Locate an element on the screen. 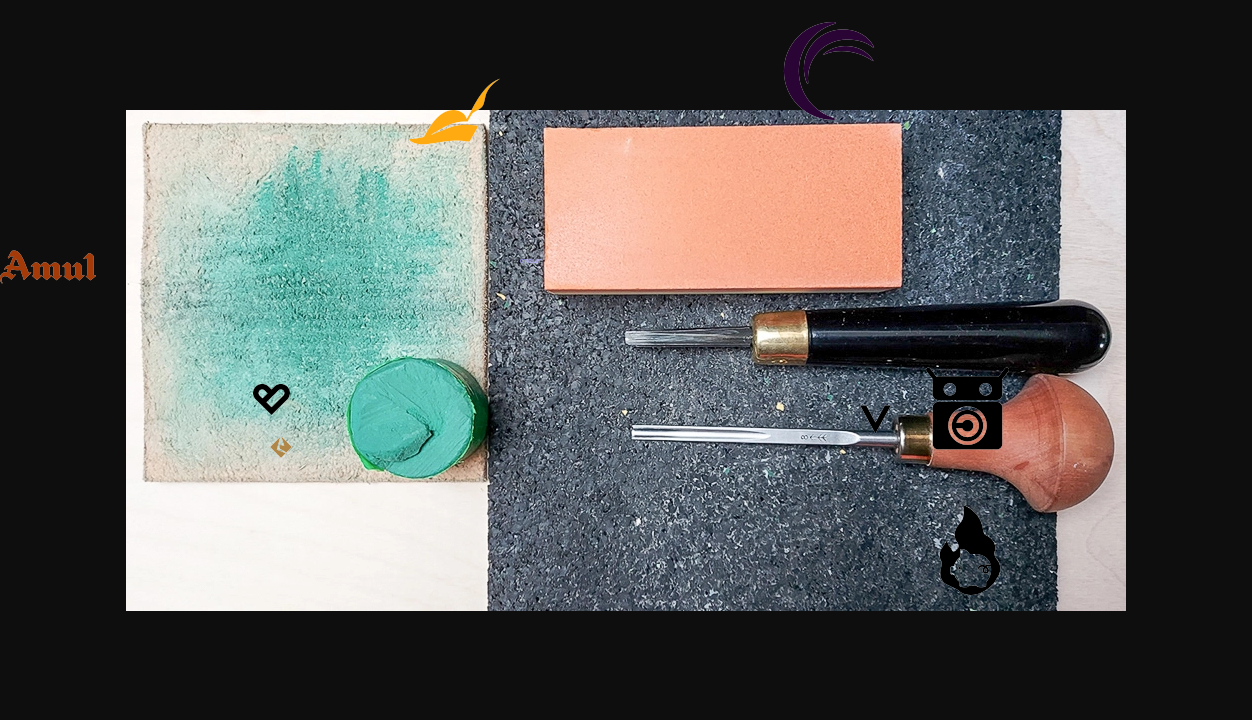 Image resolution: width=1252 pixels, height=720 pixels. visit o'reilly learning platform is located at coordinates (531, 261).